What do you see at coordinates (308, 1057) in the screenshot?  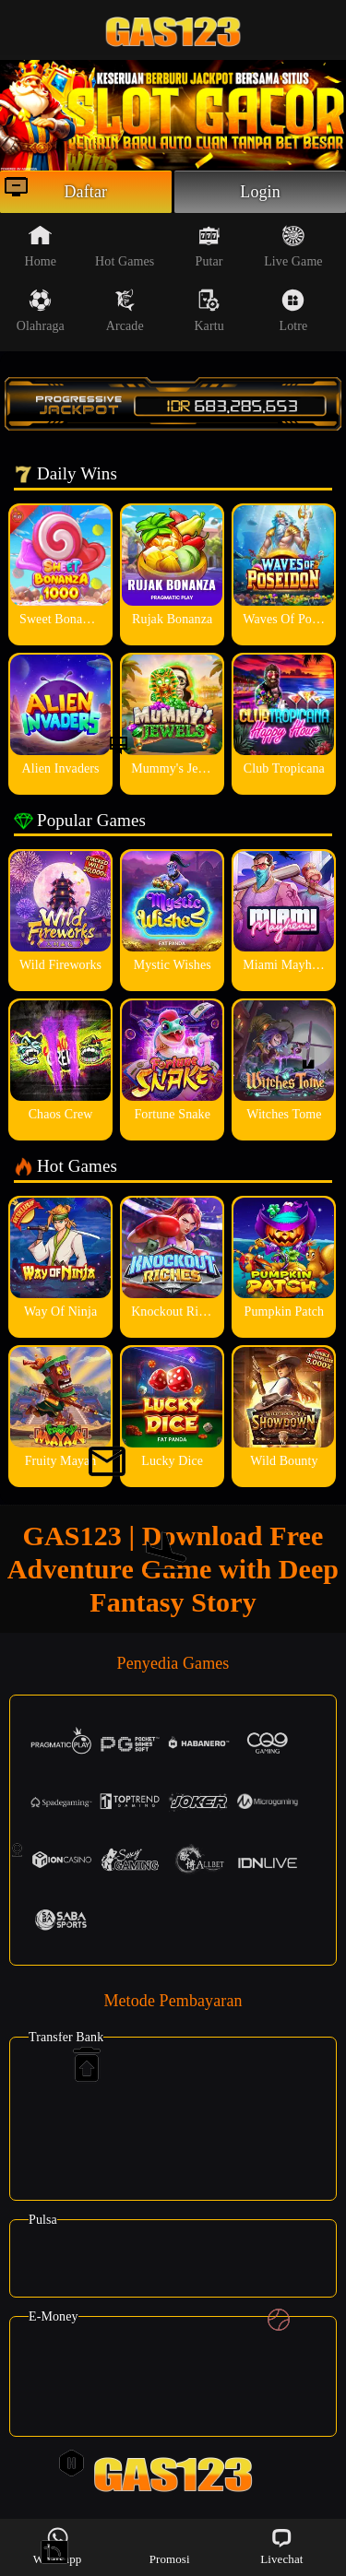 I see `indicates battery is charging at 30% capacity` at bounding box center [308, 1057].